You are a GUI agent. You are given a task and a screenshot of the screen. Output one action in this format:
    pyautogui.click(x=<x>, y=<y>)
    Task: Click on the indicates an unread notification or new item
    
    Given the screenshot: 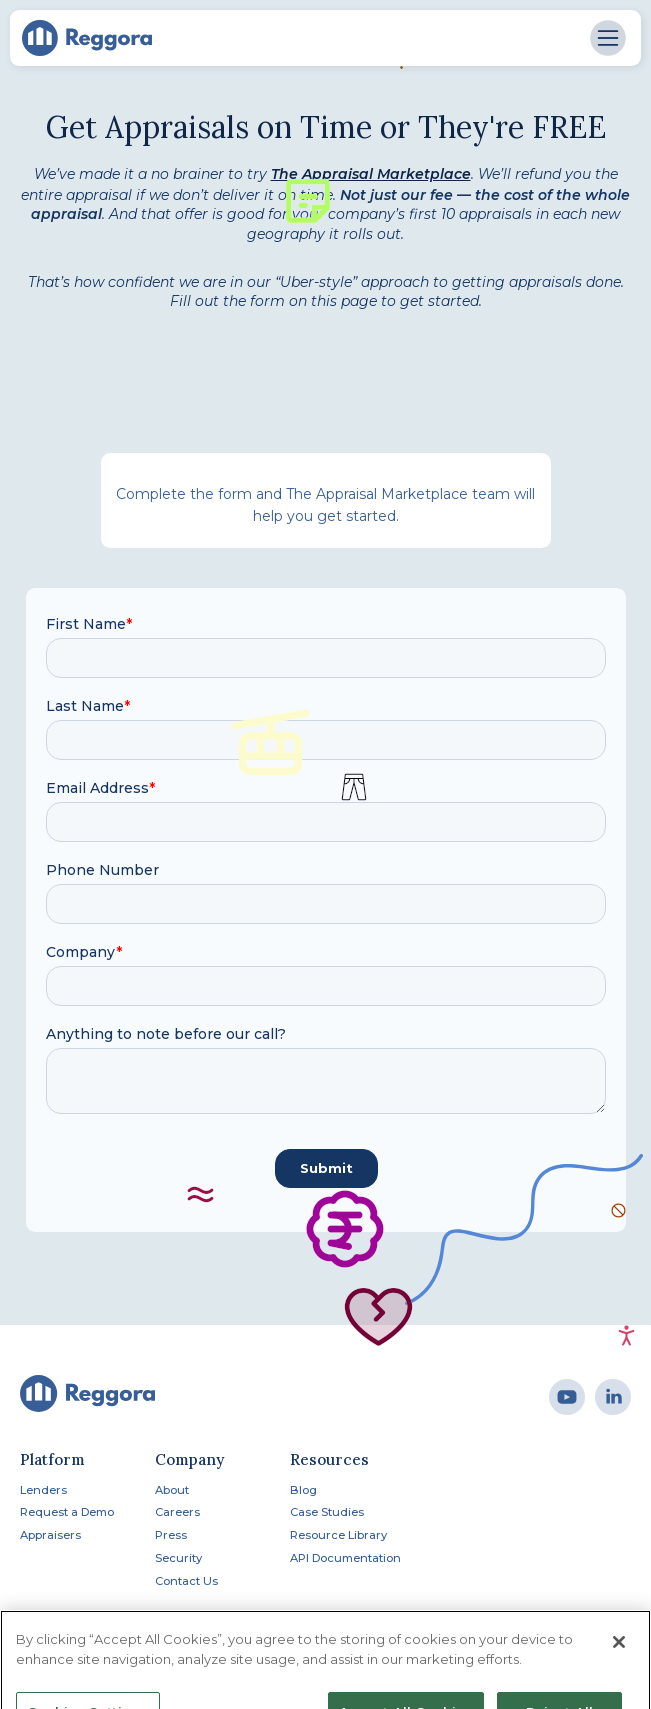 What is the action you would take?
    pyautogui.click(x=401, y=67)
    